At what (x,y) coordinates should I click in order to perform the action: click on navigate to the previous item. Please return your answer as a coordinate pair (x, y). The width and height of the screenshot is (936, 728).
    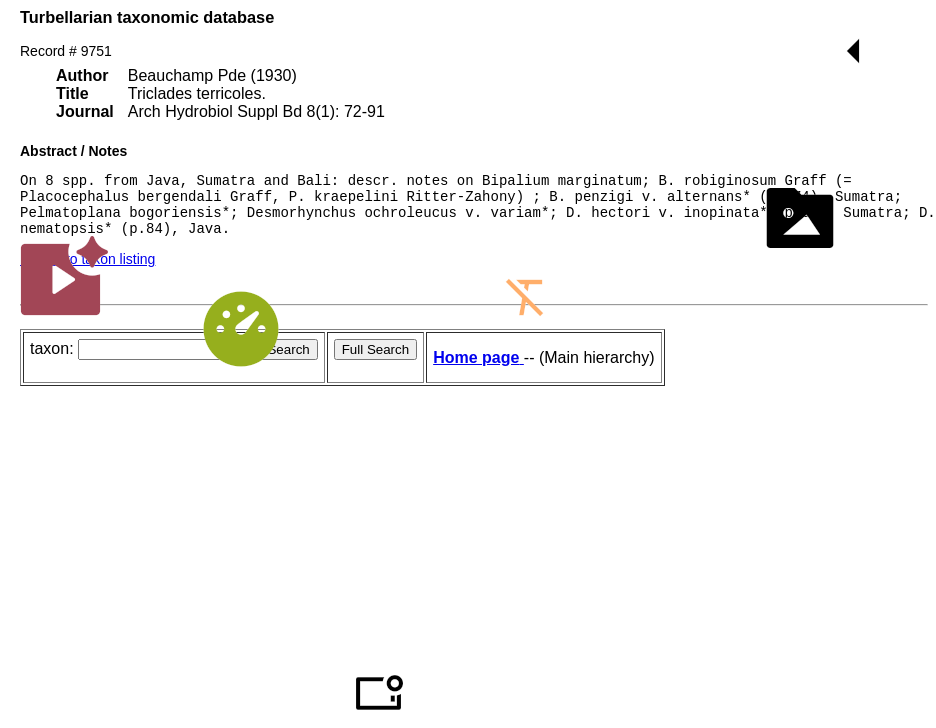
    Looking at the image, I should click on (856, 51).